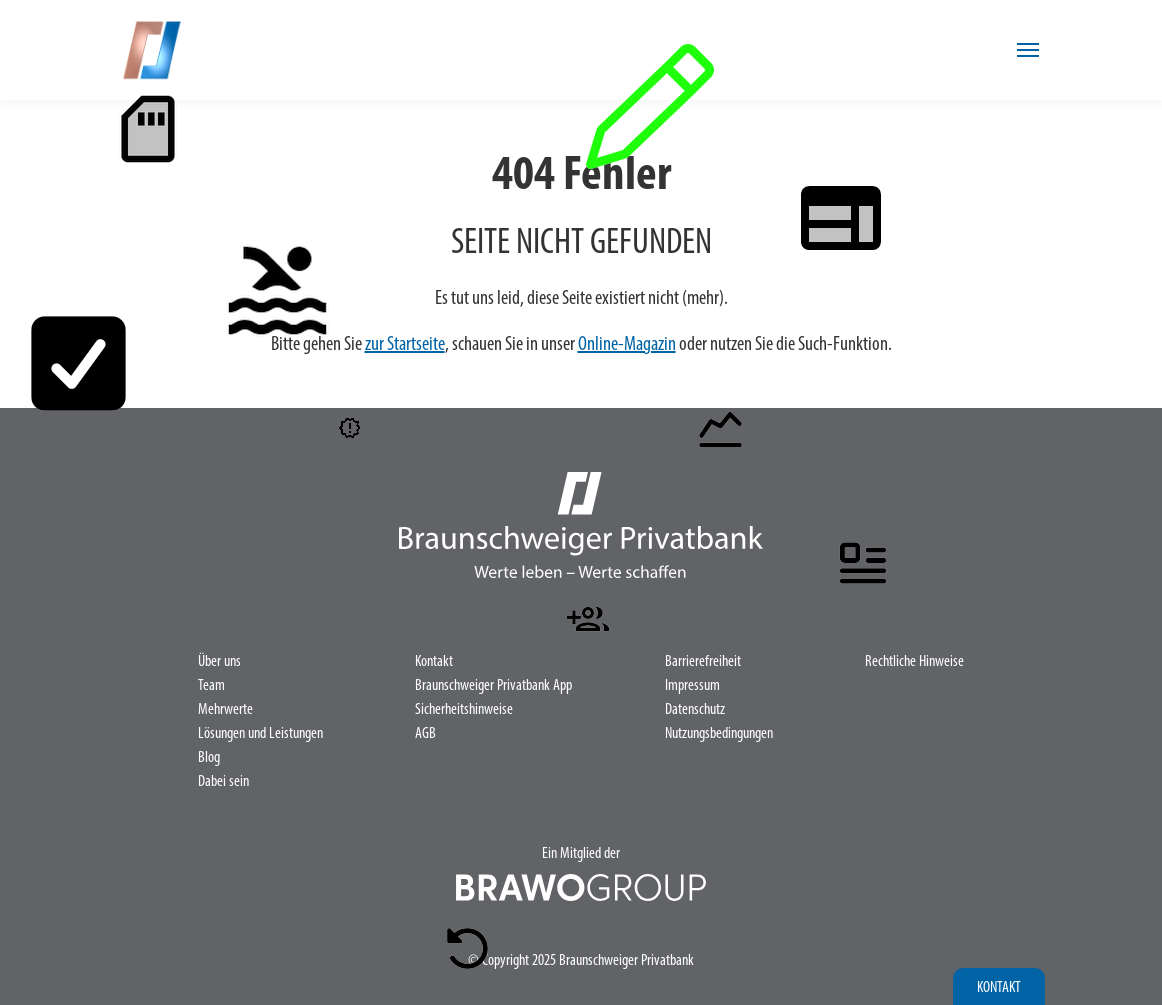 This screenshot has height=1005, width=1162. Describe the element at coordinates (588, 619) in the screenshot. I see `add a new member to a group` at that location.